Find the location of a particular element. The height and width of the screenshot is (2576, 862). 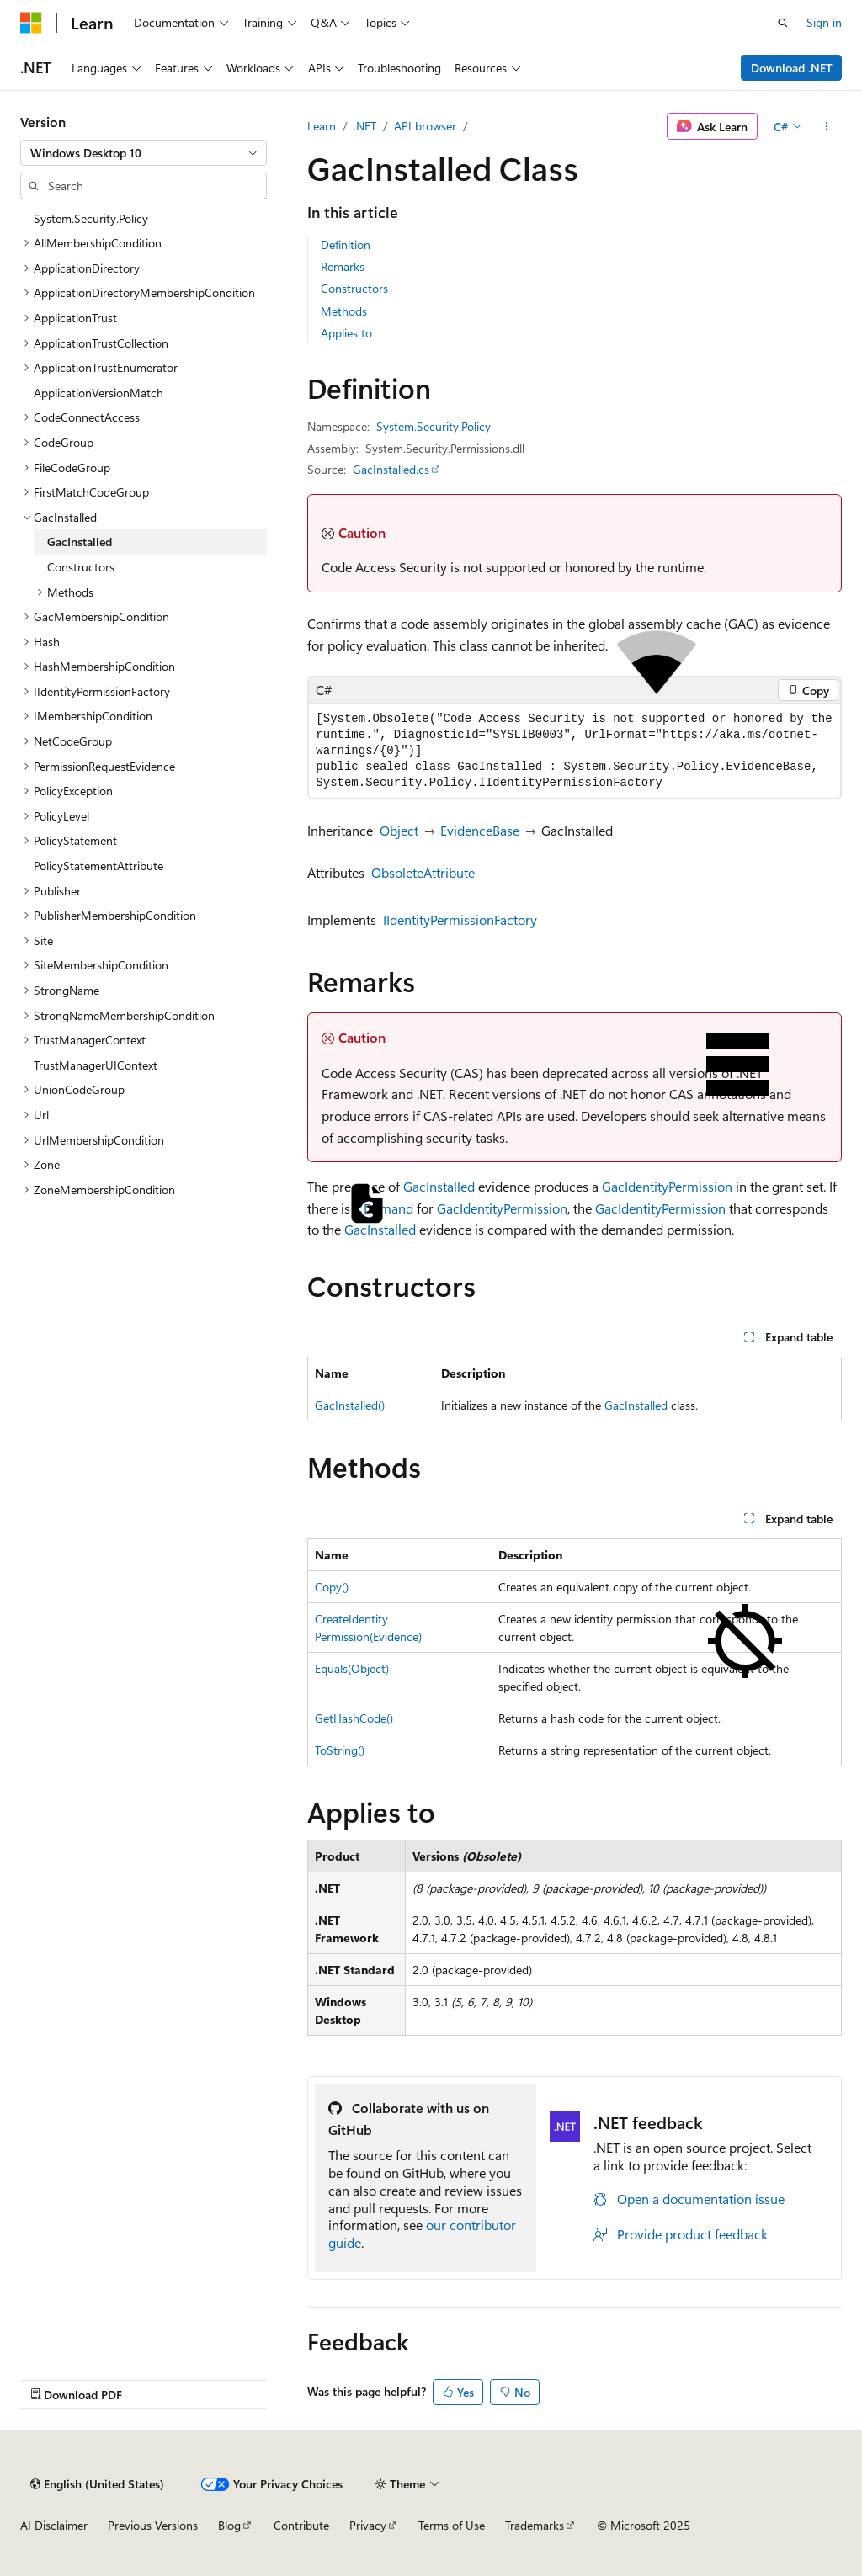

view data in row format is located at coordinates (737, 1064).